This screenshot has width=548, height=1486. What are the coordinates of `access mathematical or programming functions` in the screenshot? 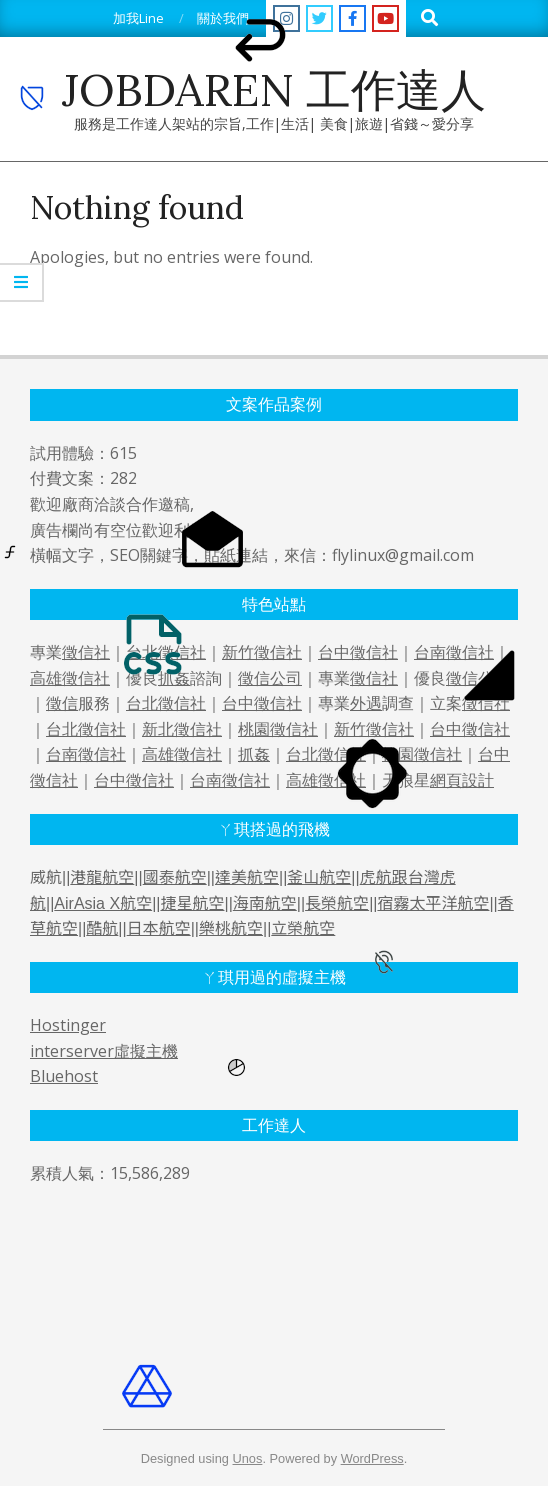 It's located at (10, 552).